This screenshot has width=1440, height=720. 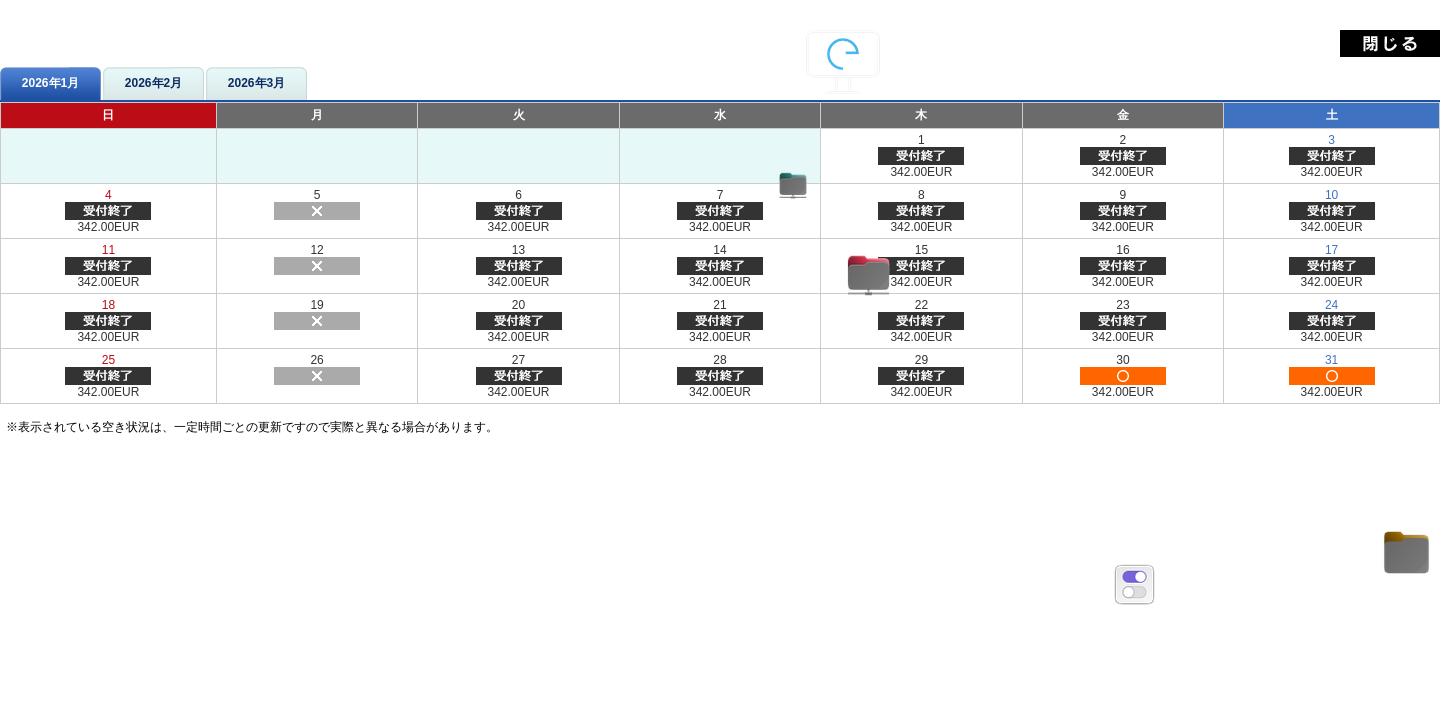 What do you see at coordinates (1134, 584) in the screenshot?
I see `open system tweaks or customization settings` at bounding box center [1134, 584].